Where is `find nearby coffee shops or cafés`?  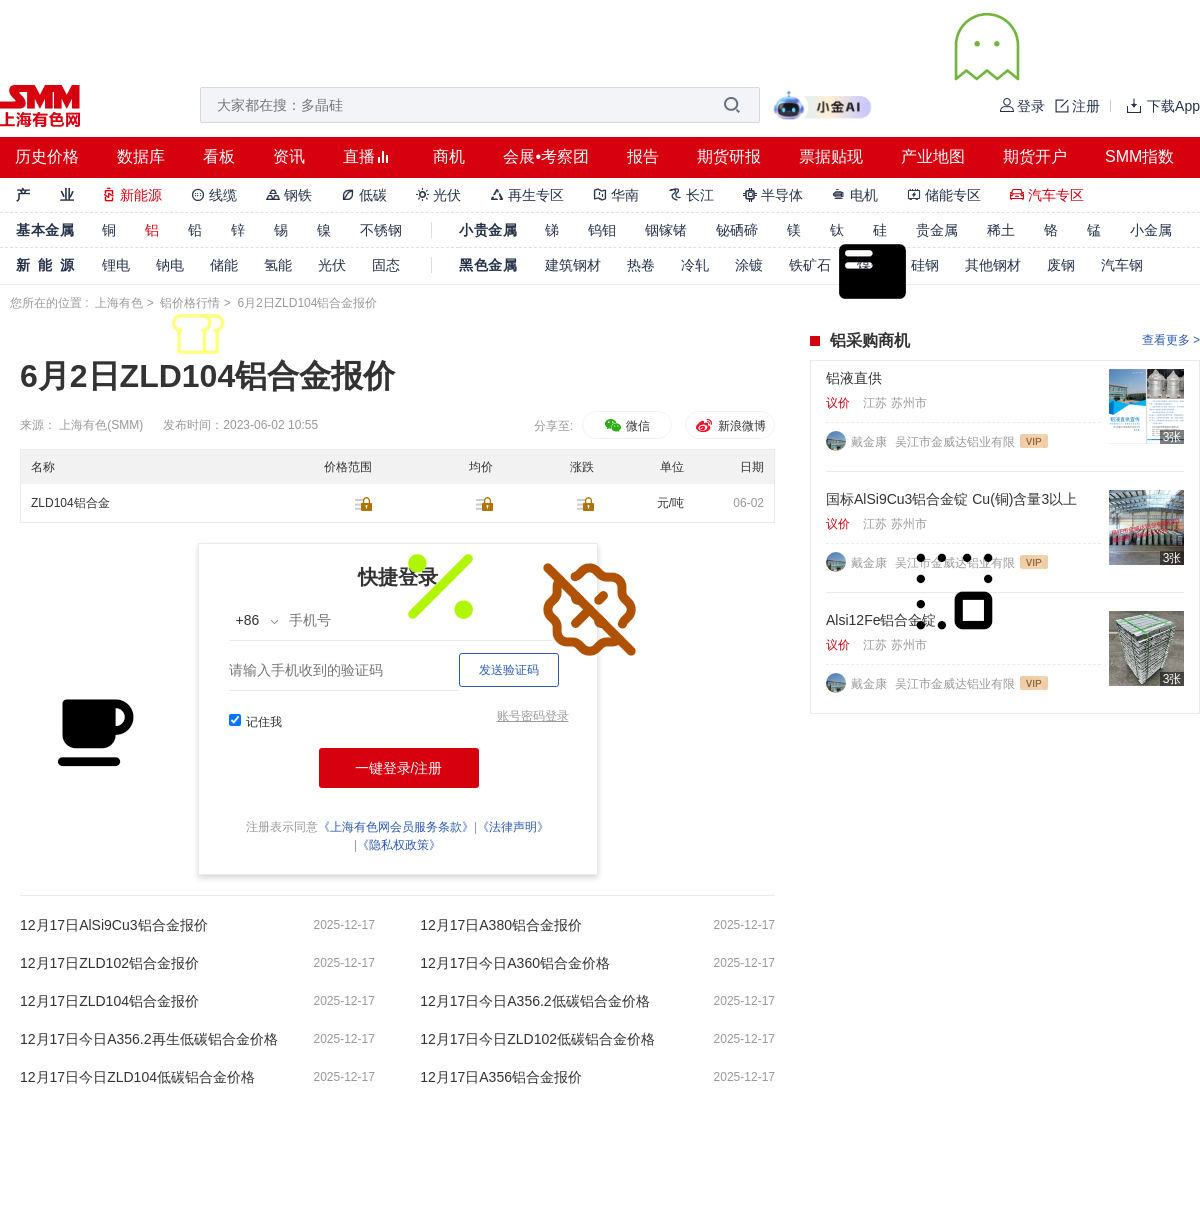
find nearby coffee shops or cafés is located at coordinates (93, 730).